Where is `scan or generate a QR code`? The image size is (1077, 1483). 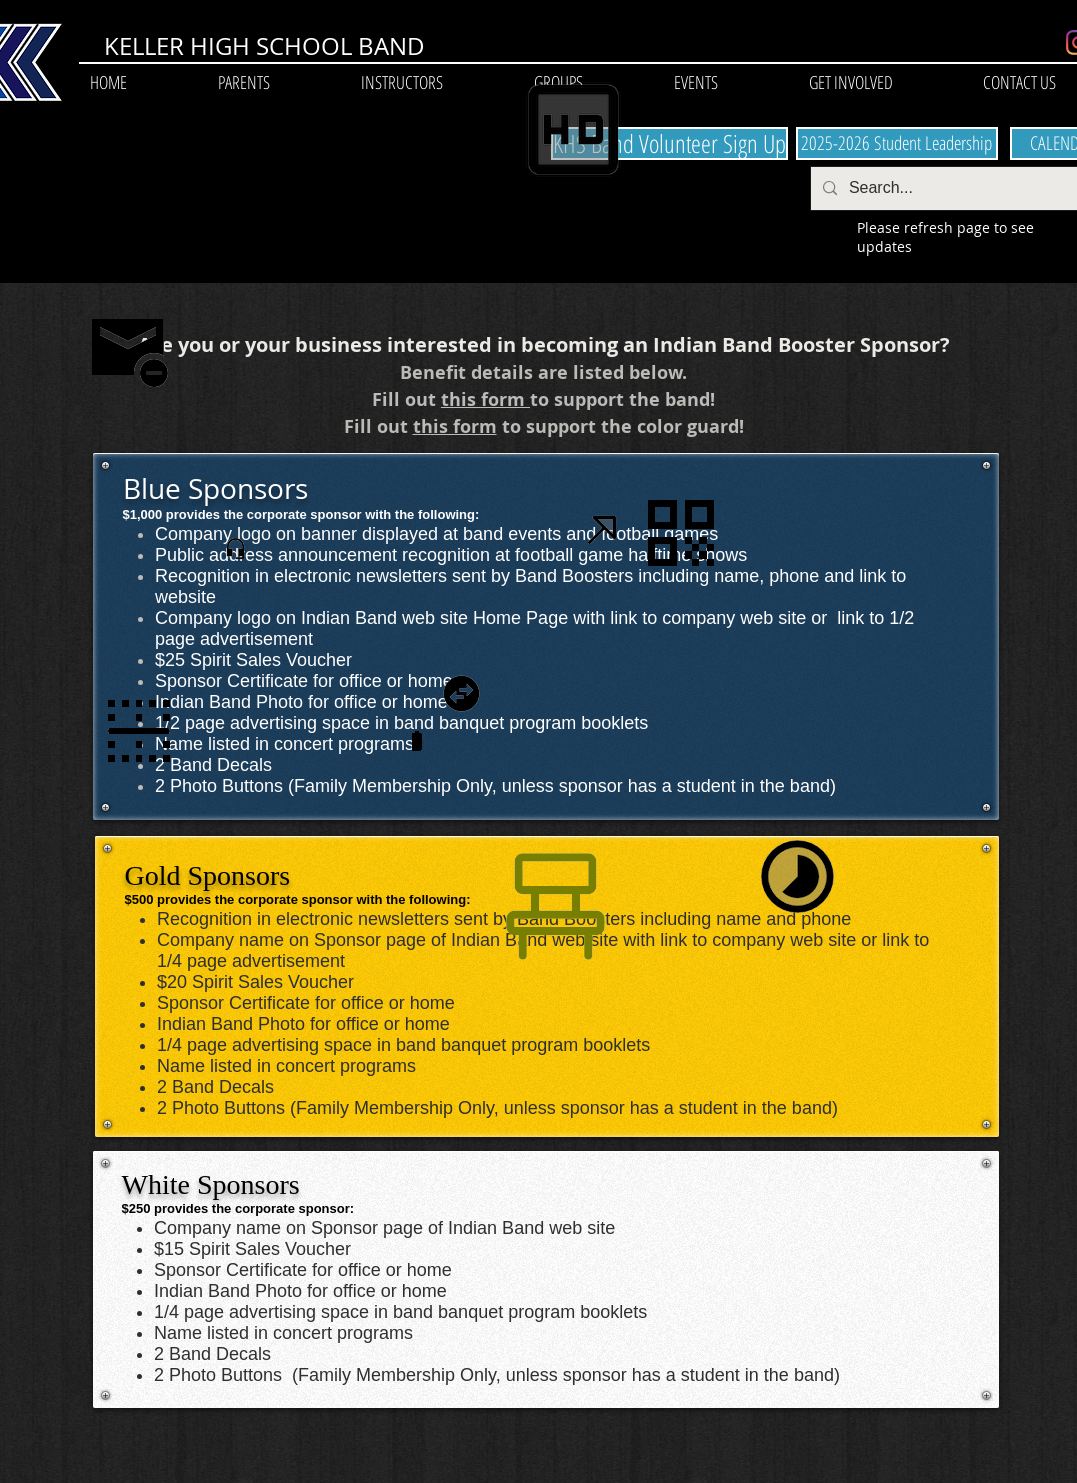 scan or generate a QR code is located at coordinates (681, 533).